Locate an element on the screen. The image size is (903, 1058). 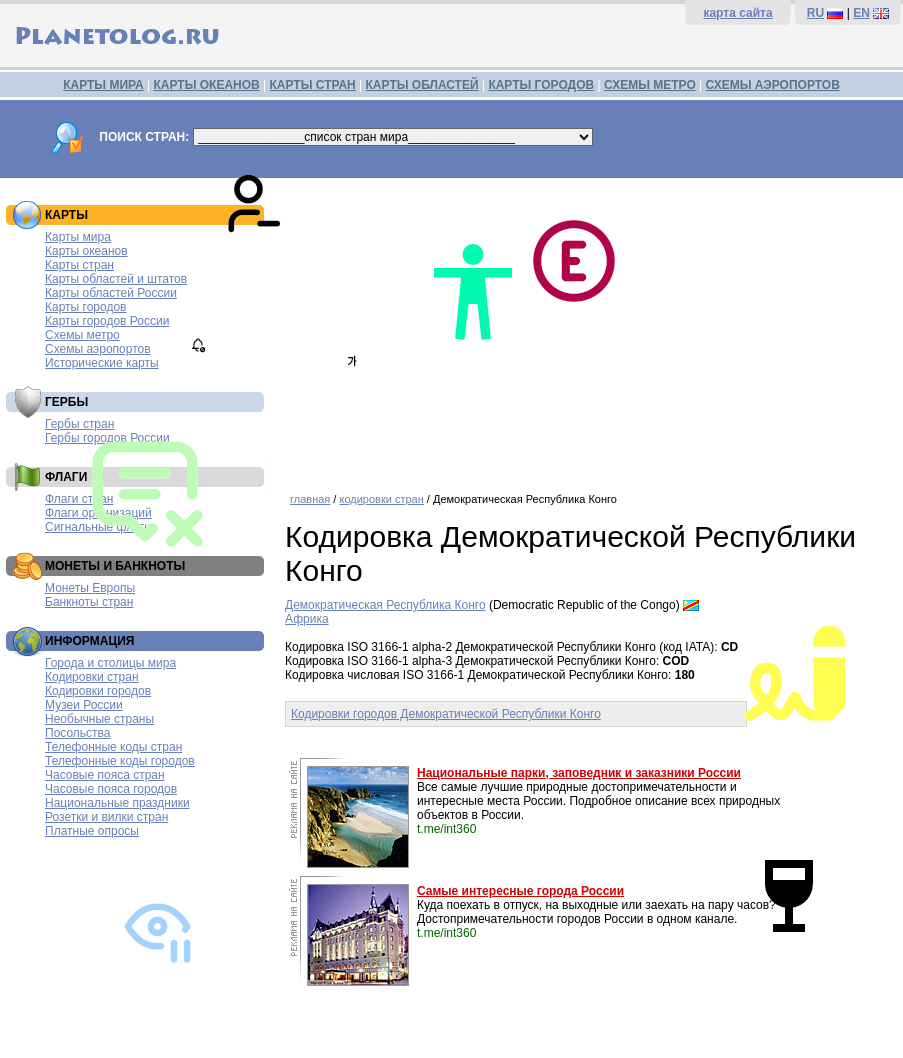
remove a user or contact is located at coordinates (248, 203).